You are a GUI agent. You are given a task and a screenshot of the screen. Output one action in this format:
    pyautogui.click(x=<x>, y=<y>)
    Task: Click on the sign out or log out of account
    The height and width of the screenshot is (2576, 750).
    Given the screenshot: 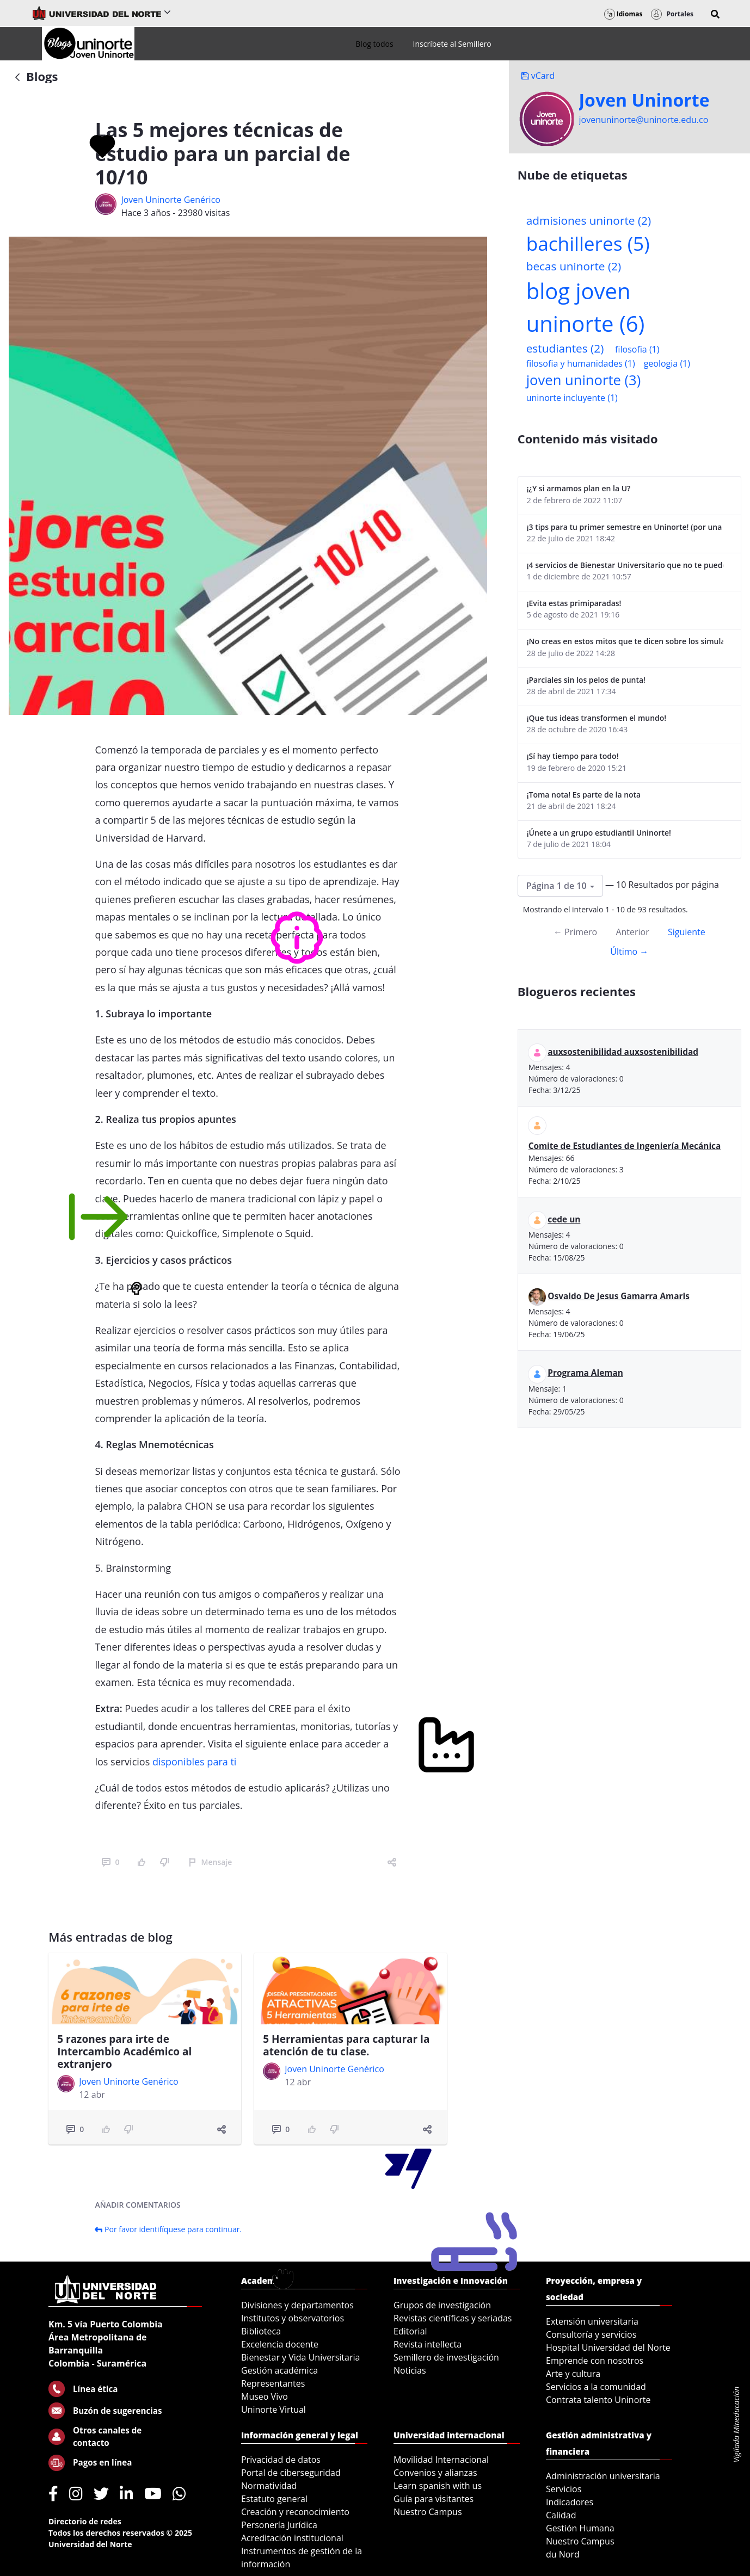 What is the action you would take?
    pyautogui.click(x=98, y=1216)
    